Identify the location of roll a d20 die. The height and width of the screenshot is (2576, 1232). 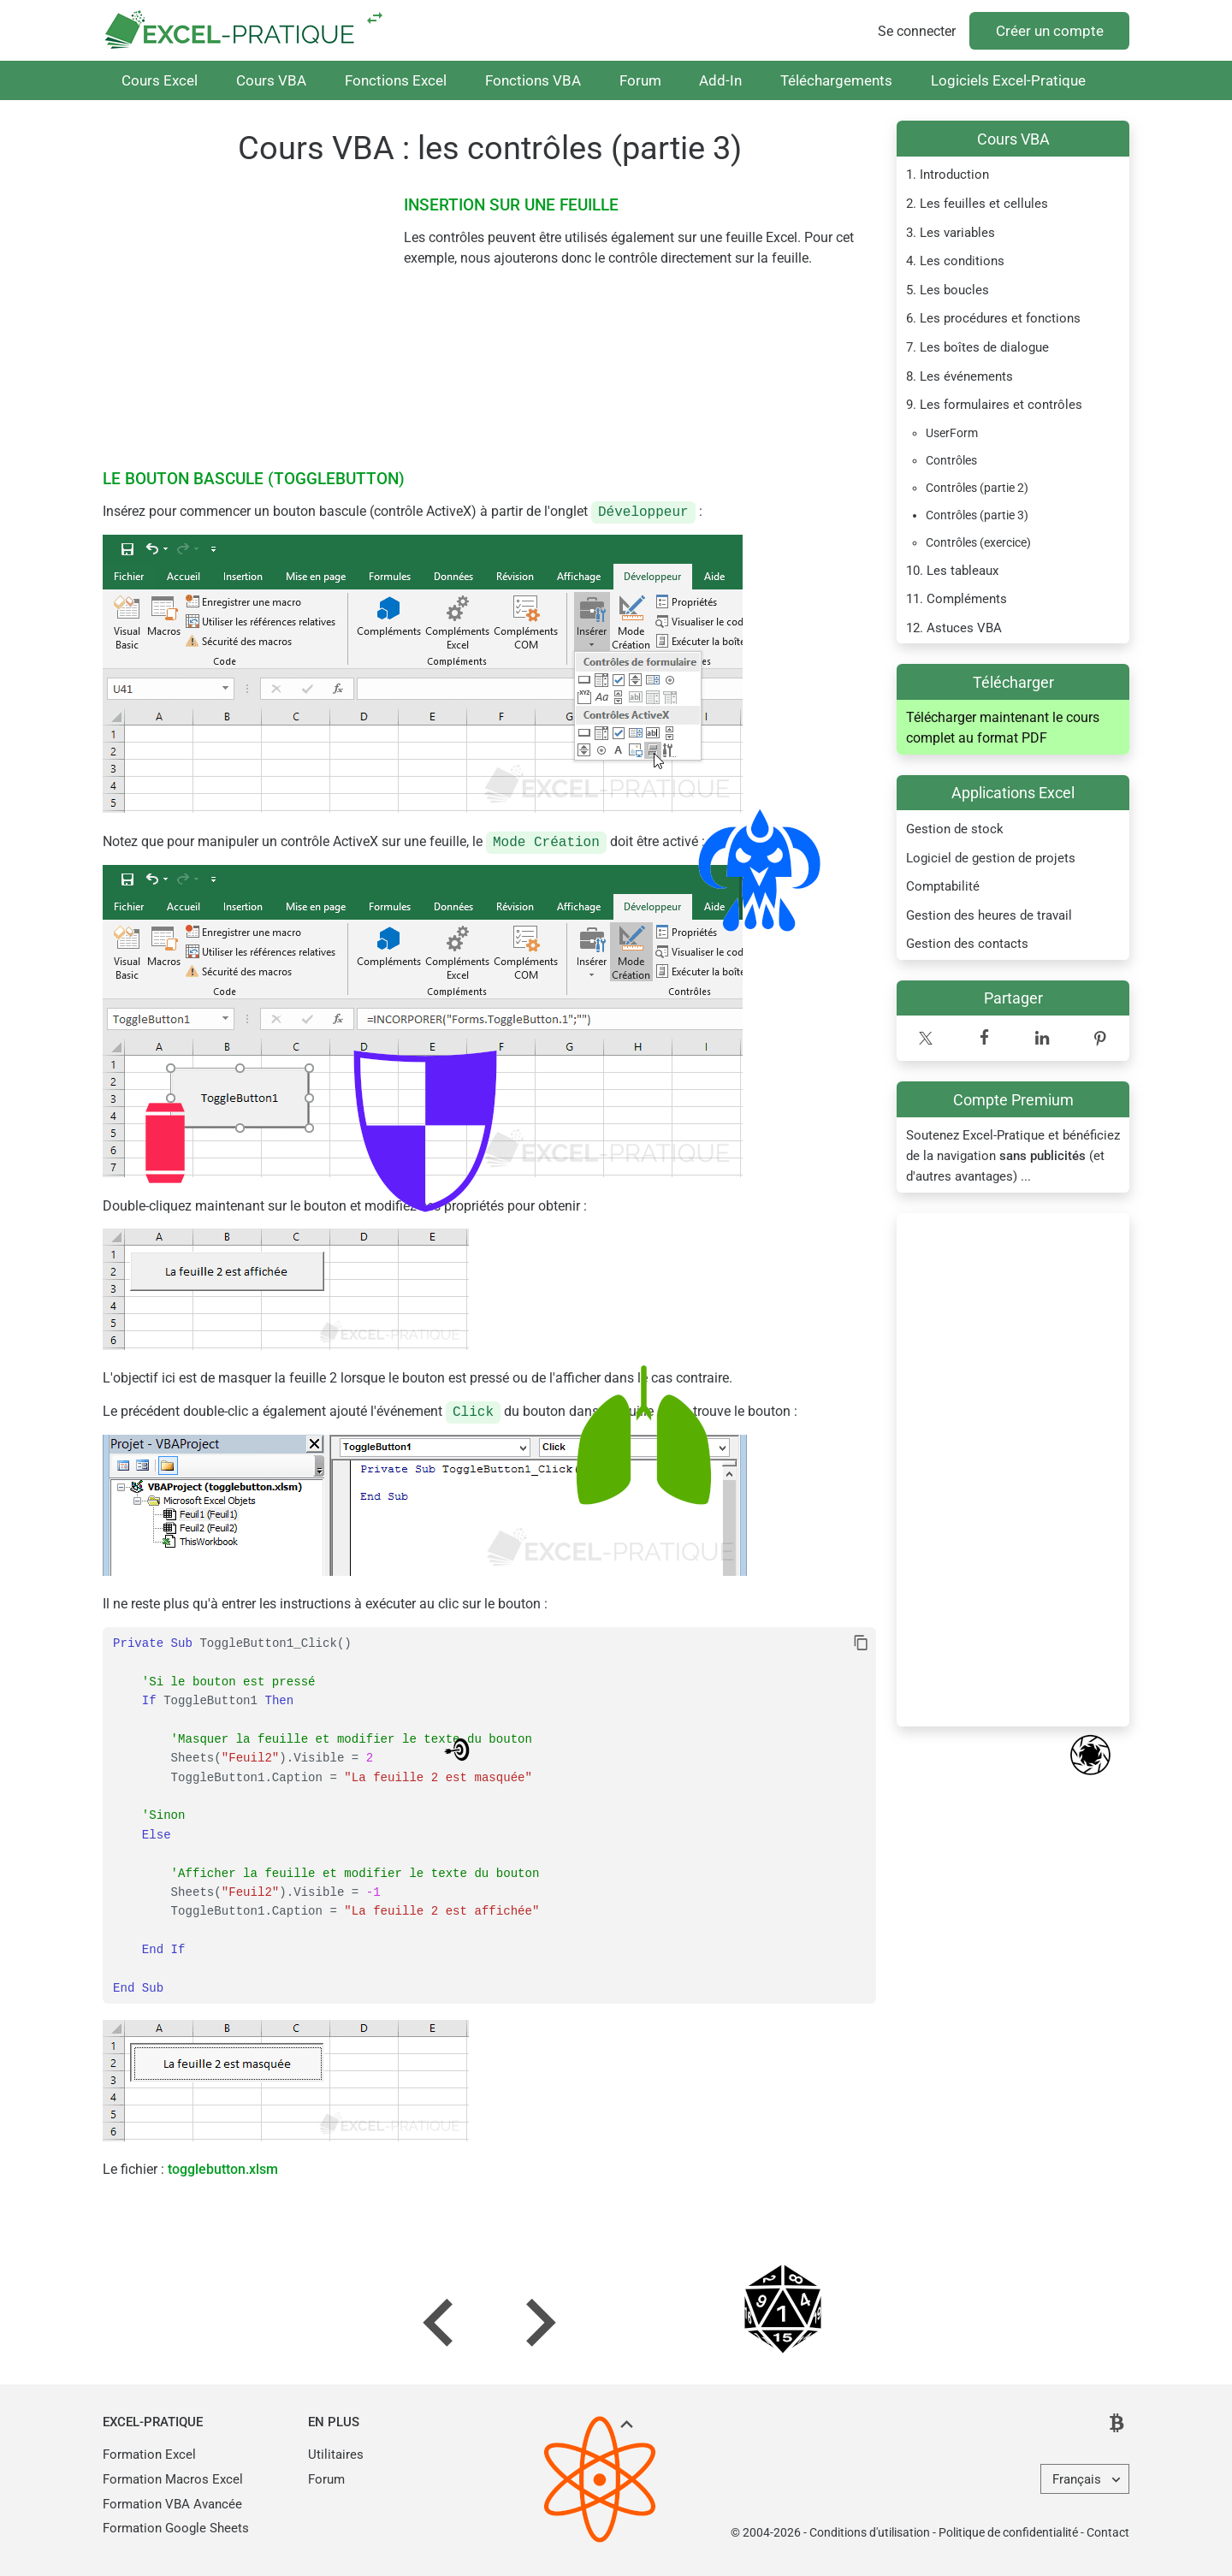
(783, 2309).